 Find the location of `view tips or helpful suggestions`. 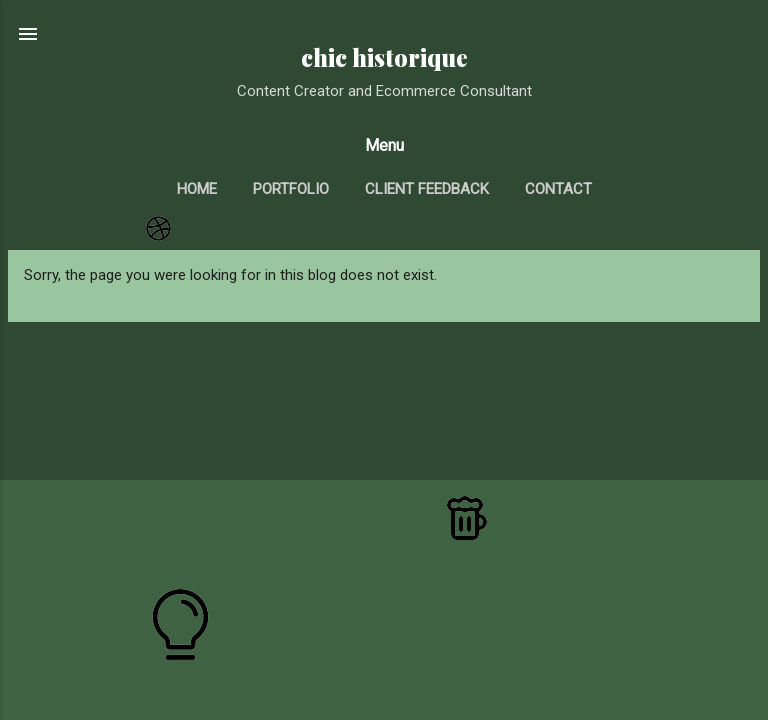

view tips or helpful suggestions is located at coordinates (180, 624).